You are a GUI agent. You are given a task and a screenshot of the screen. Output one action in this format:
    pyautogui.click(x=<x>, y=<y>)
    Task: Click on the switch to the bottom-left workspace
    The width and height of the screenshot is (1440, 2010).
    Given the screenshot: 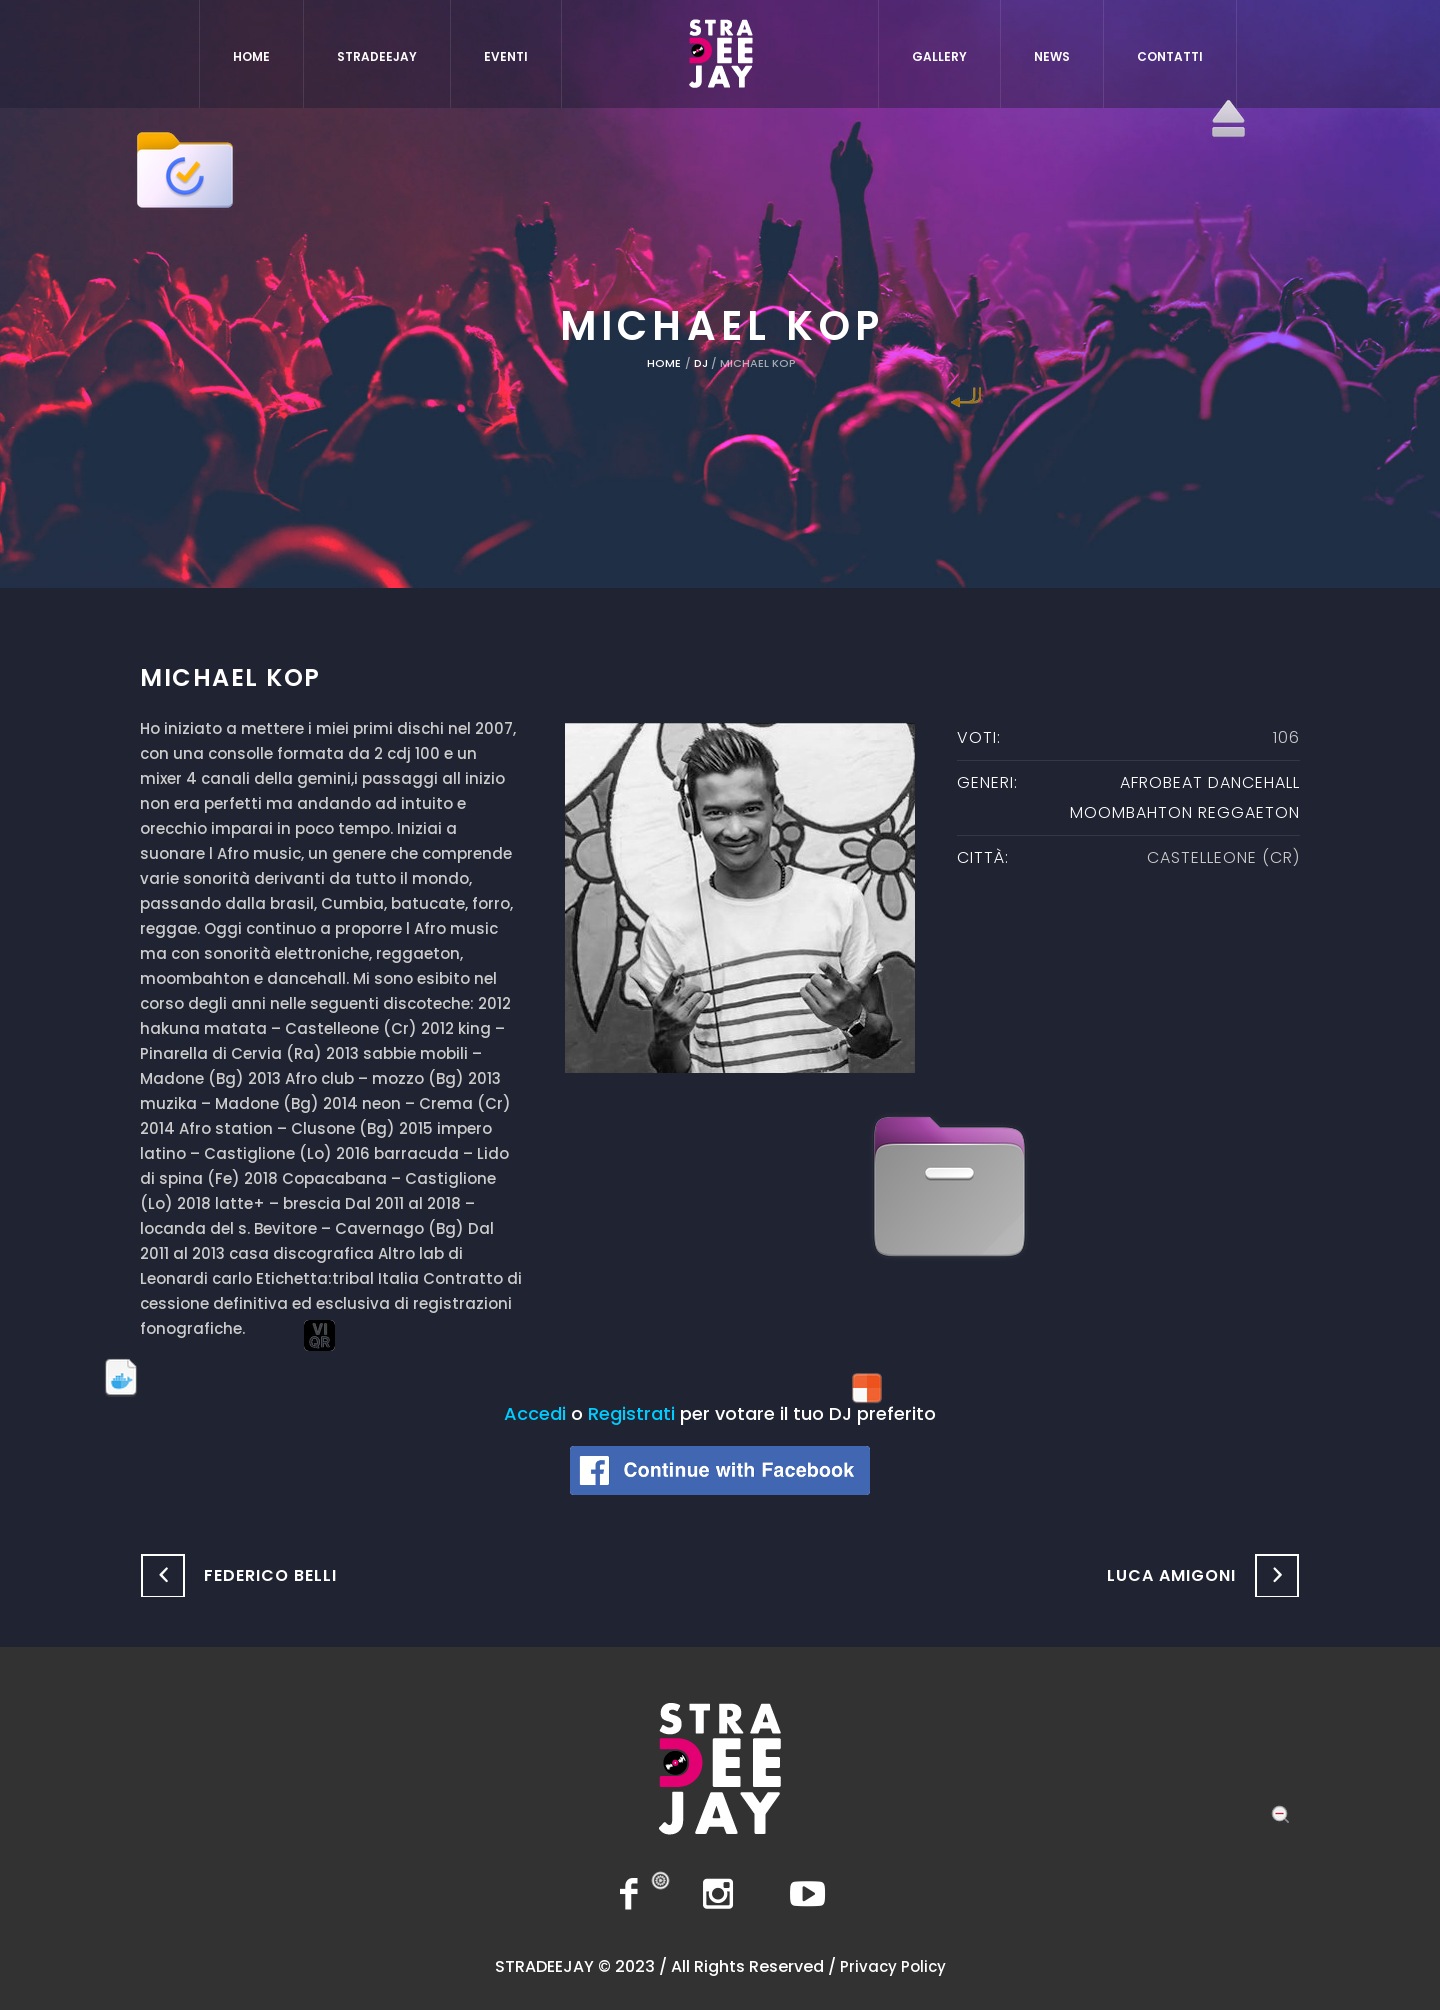 What is the action you would take?
    pyautogui.click(x=867, y=1388)
    